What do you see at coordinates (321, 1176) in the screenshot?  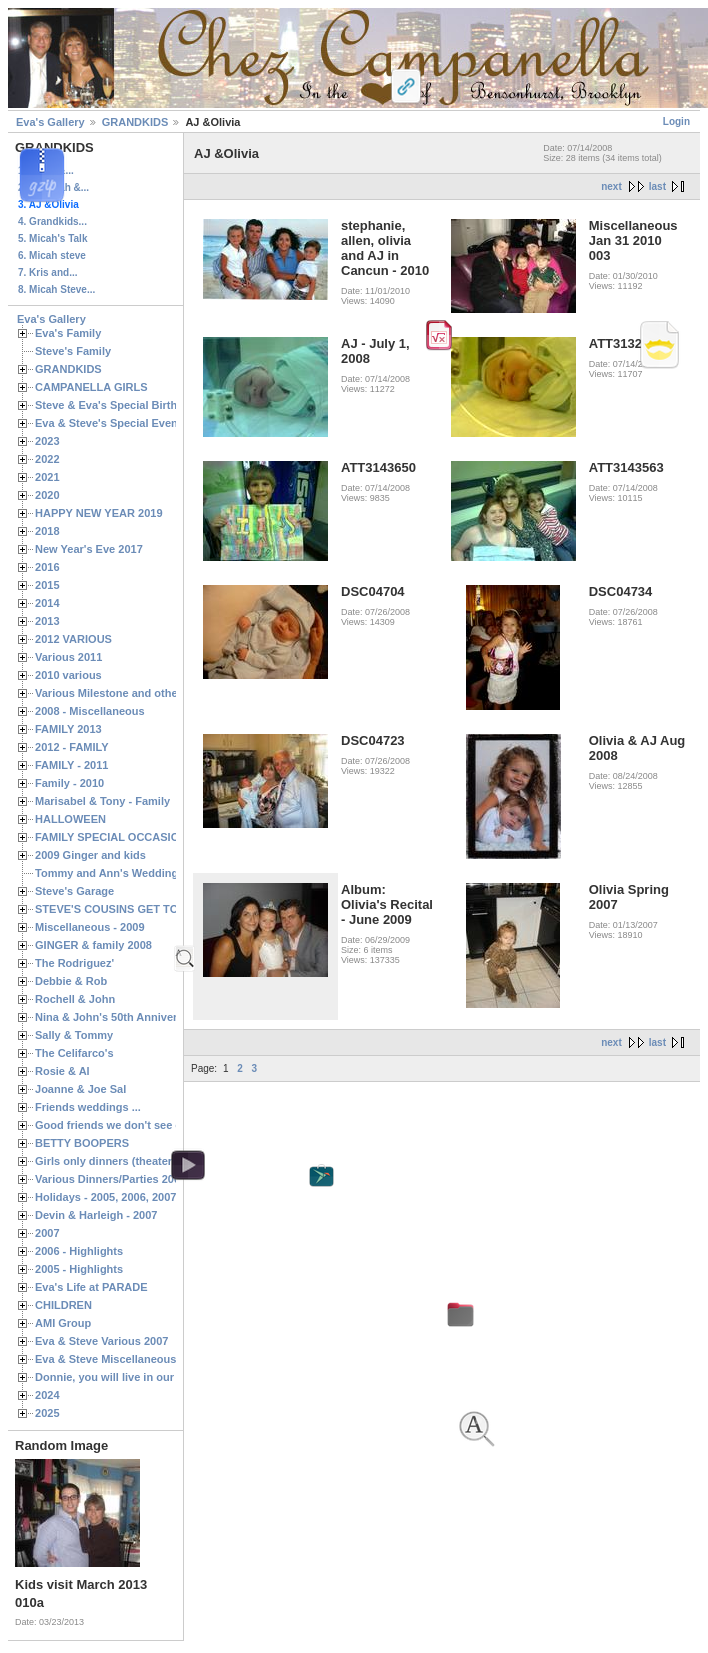 I see `open the snap store to browse and install apps` at bounding box center [321, 1176].